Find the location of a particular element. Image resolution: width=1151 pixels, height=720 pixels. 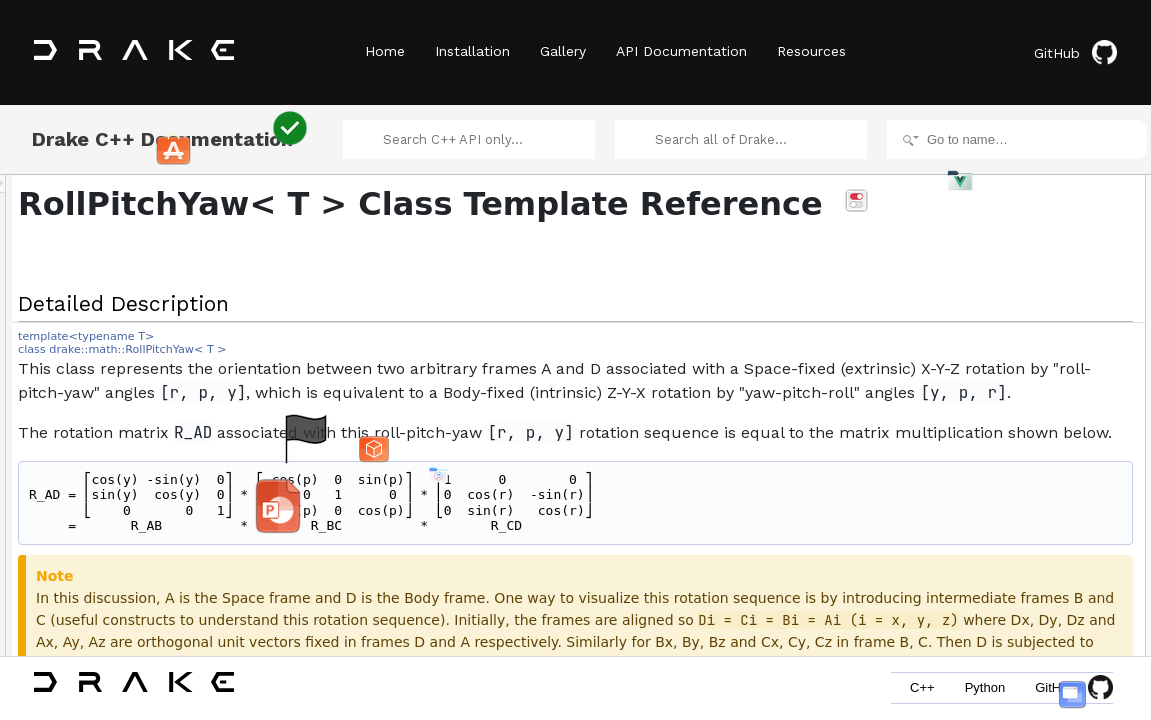

confirm or accept an action is located at coordinates (290, 128).